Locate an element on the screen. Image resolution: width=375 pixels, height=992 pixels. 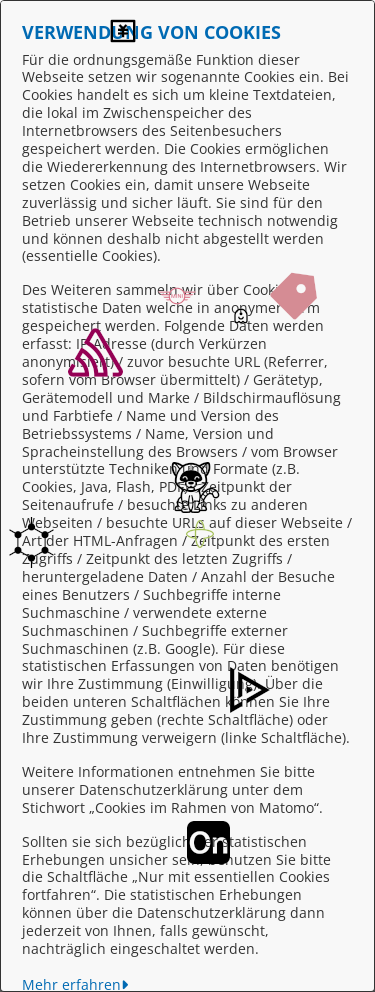
access Chinese yuan payment options is located at coordinates (123, 31).